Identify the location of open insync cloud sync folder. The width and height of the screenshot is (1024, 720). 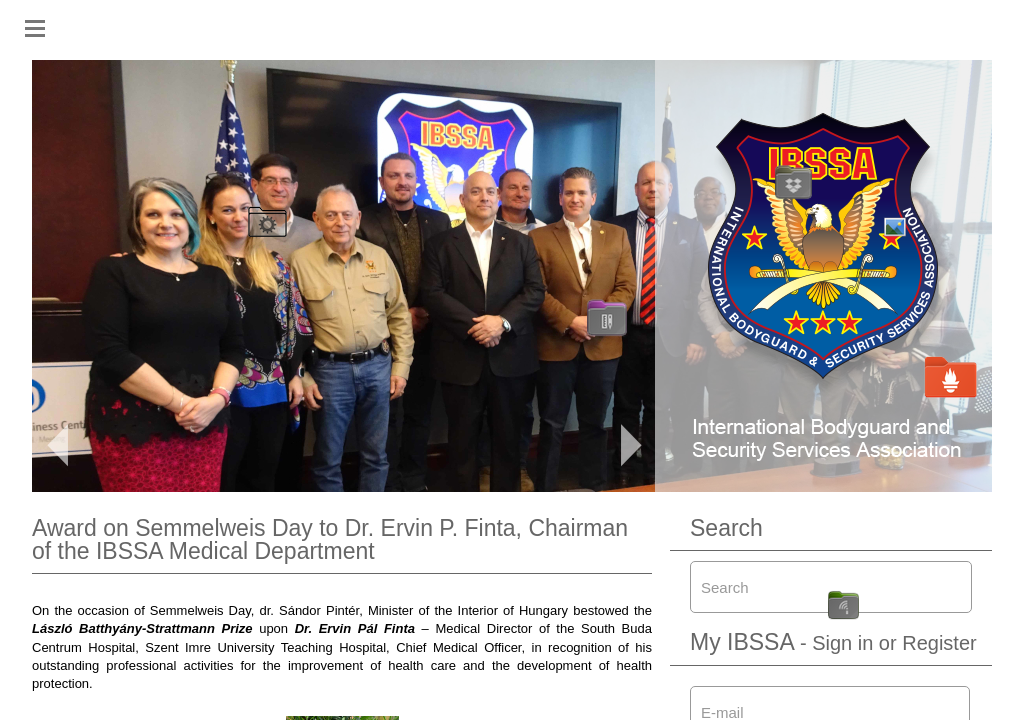
(843, 604).